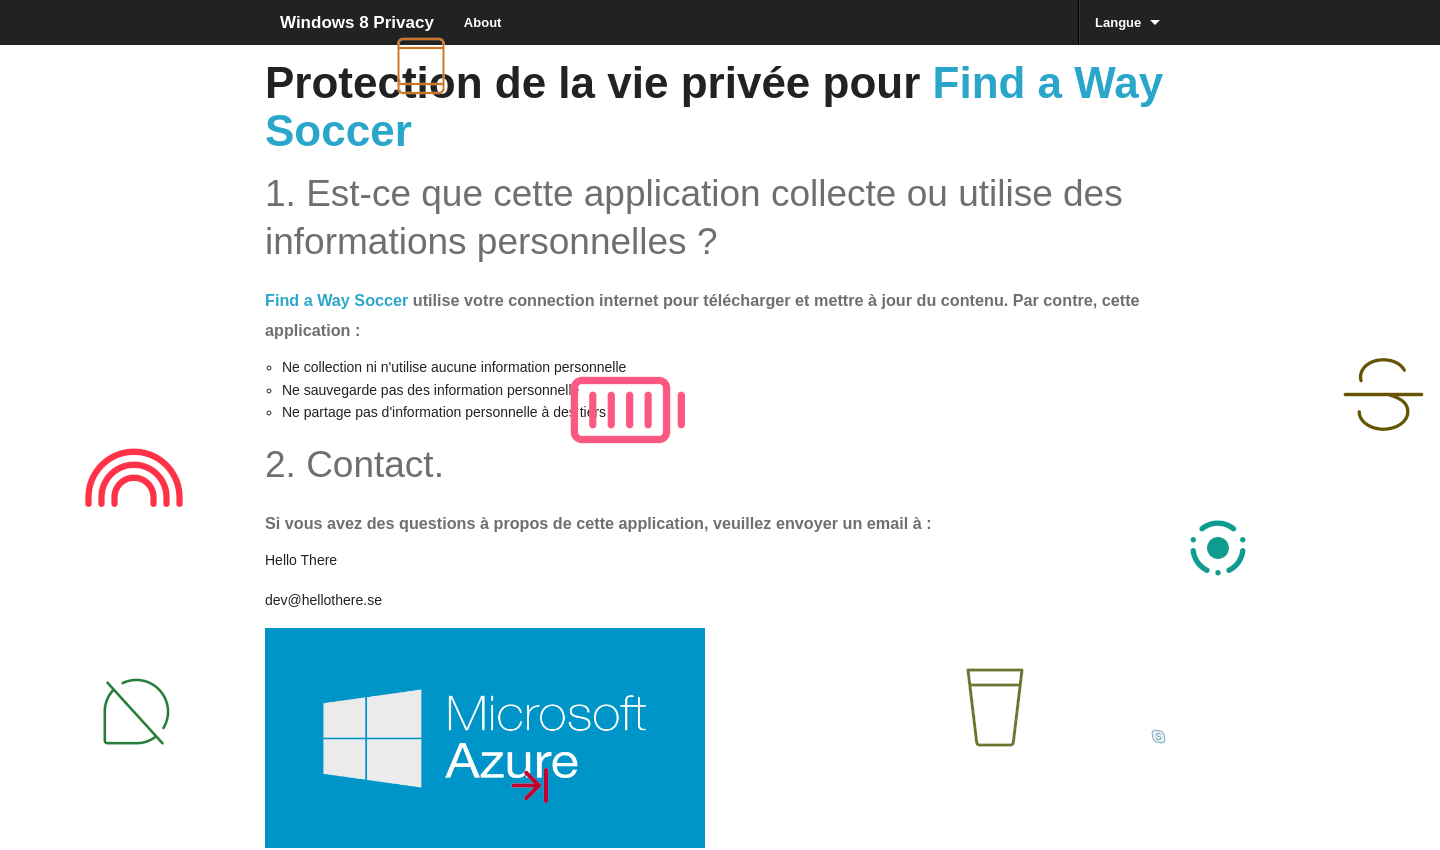 This screenshot has height=850, width=1440. What do you see at coordinates (134, 481) in the screenshot?
I see `indicates LGBTQ+ or pride-related content` at bounding box center [134, 481].